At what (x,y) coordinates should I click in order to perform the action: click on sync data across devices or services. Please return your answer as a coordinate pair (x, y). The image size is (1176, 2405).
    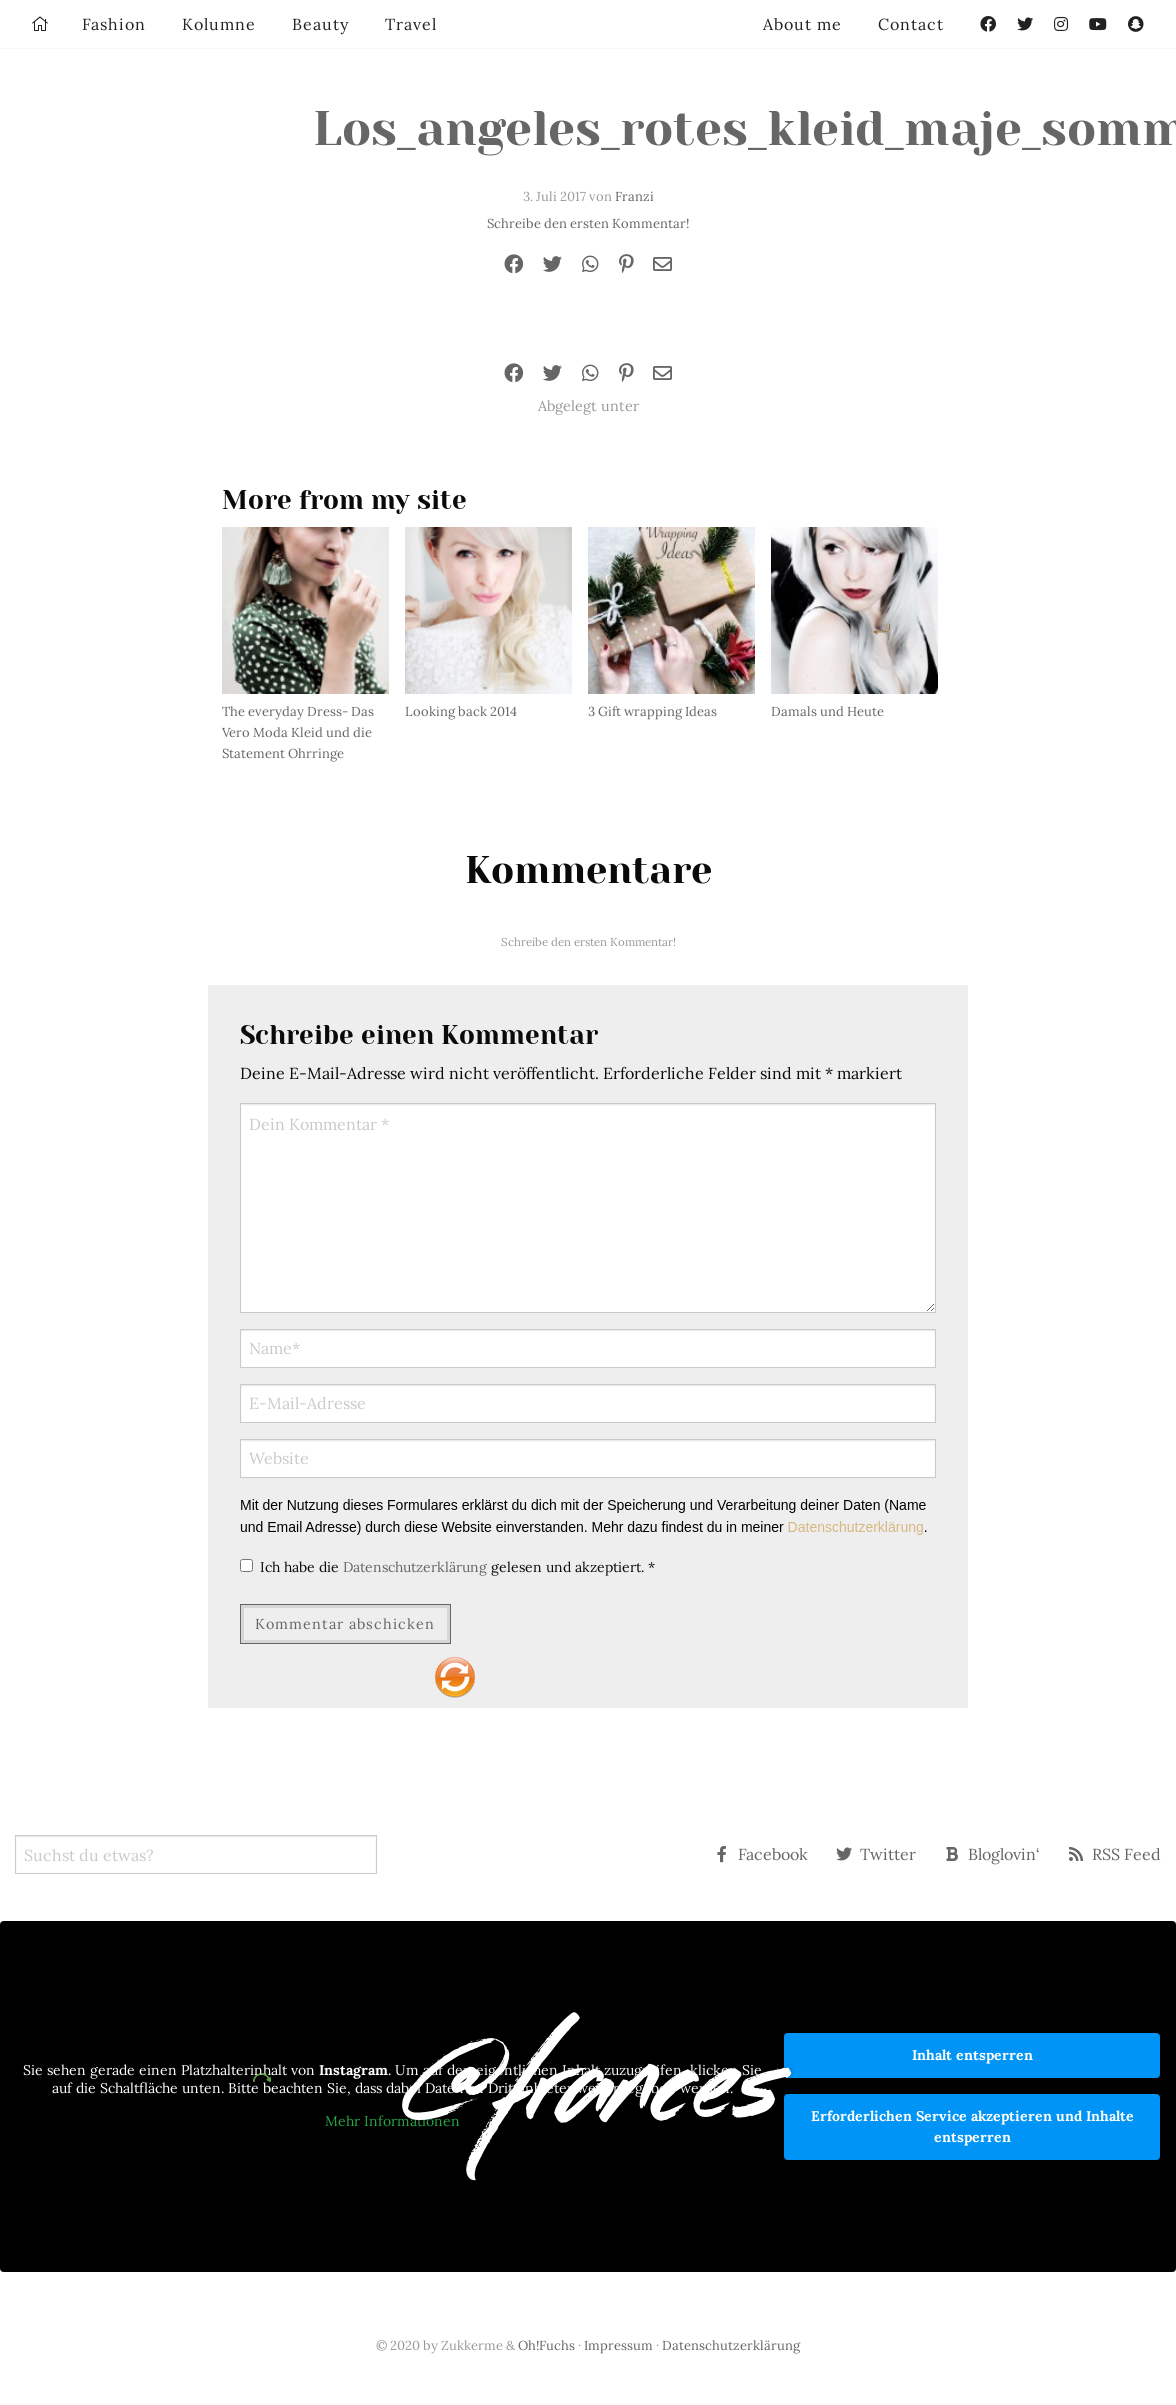
    Looking at the image, I should click on (455, 1677).